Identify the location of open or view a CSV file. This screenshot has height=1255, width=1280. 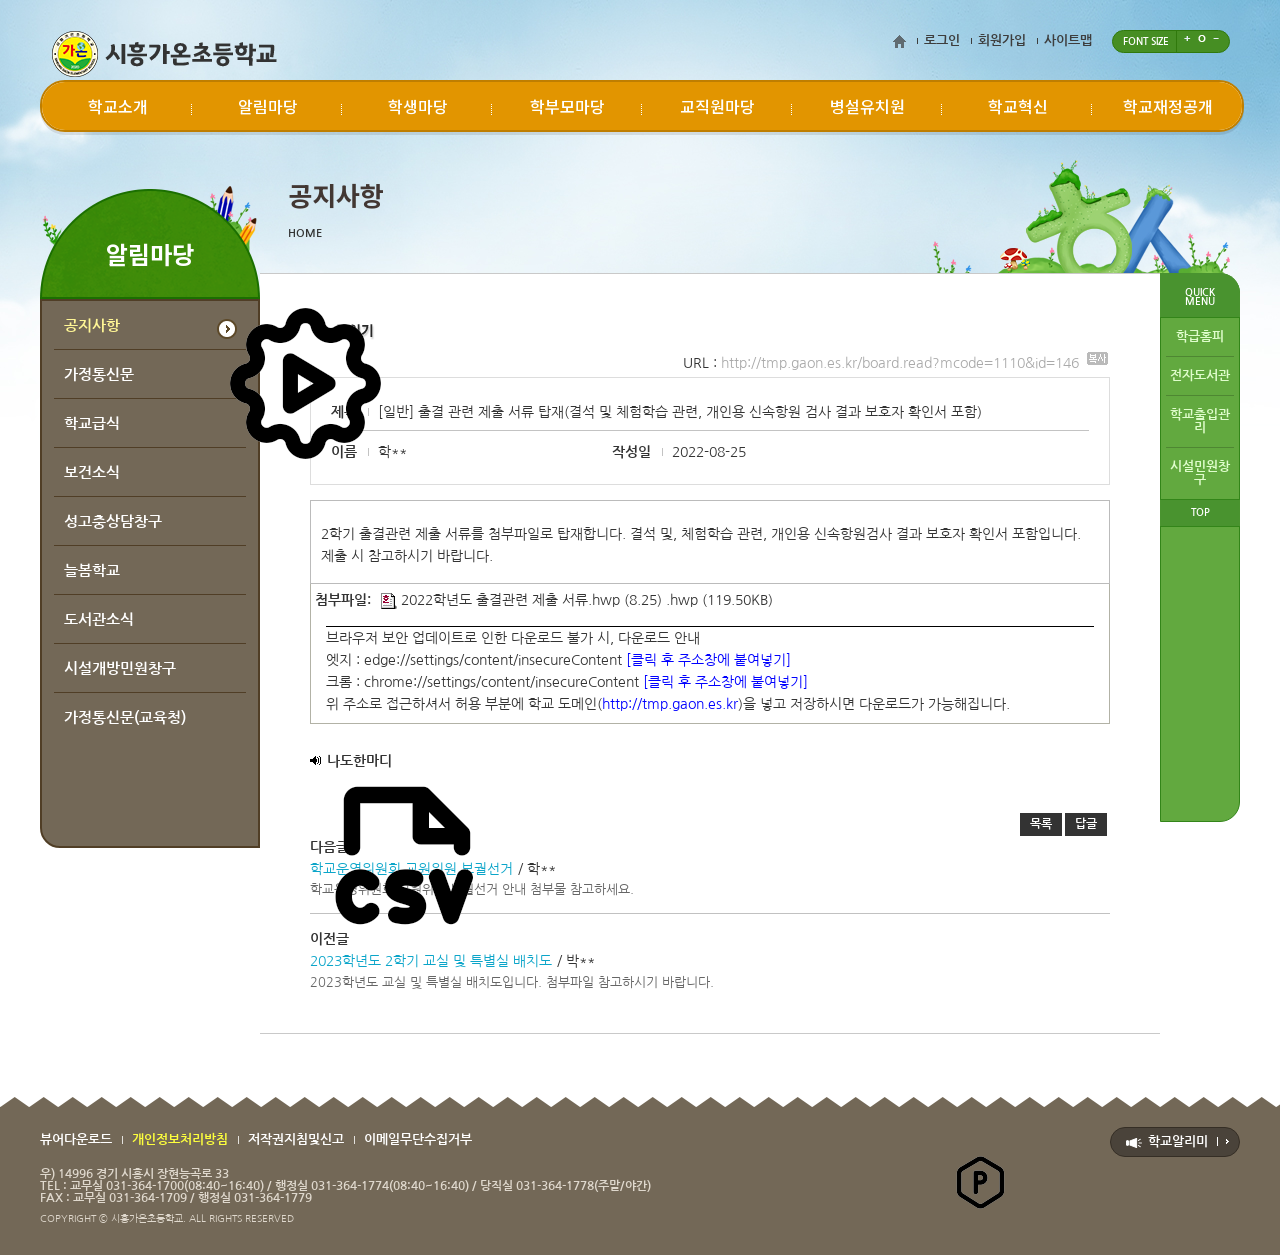
(407, 861).